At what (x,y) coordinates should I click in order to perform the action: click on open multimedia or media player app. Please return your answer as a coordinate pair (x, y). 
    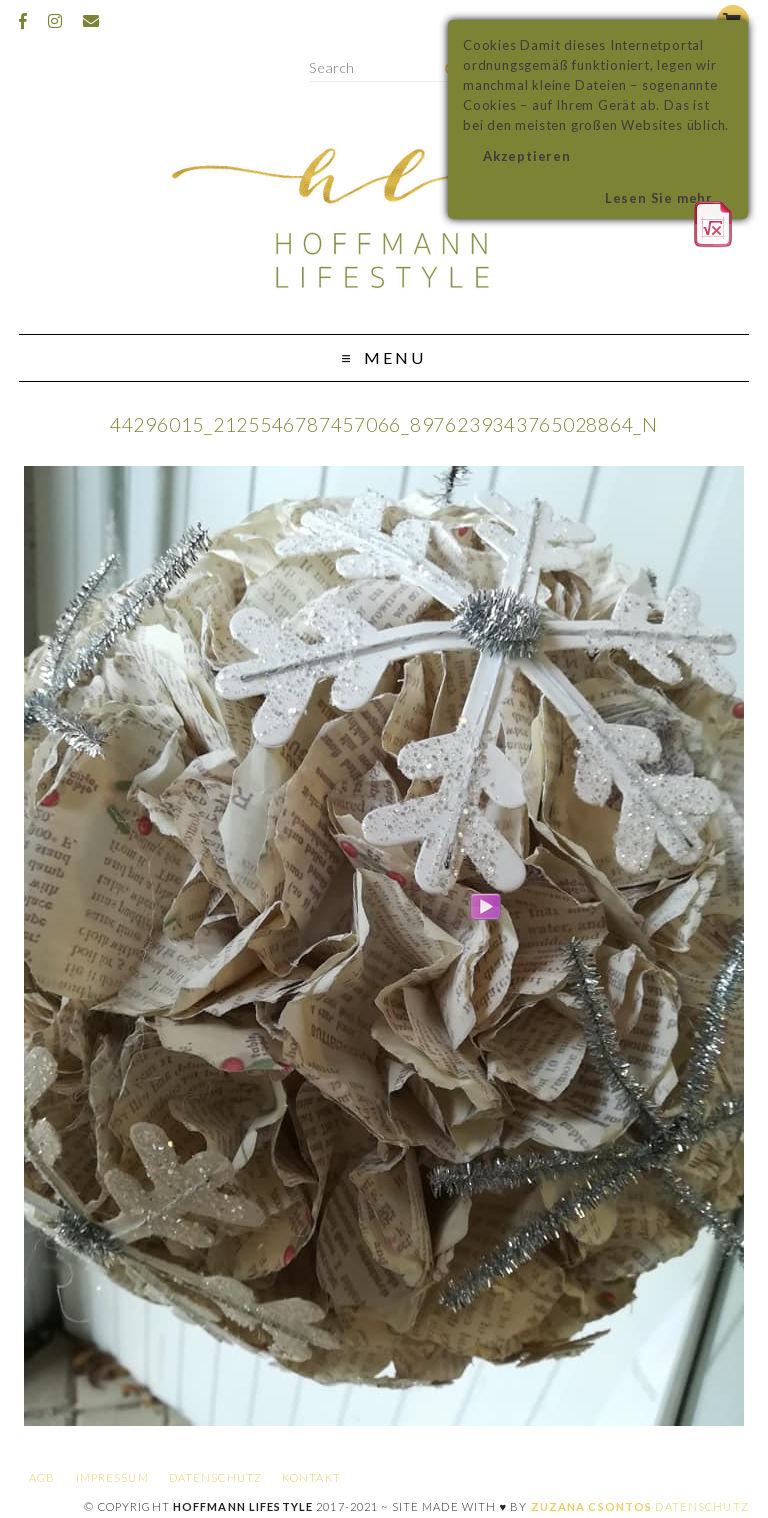
    Looking at the image, I should click on (485, 906).